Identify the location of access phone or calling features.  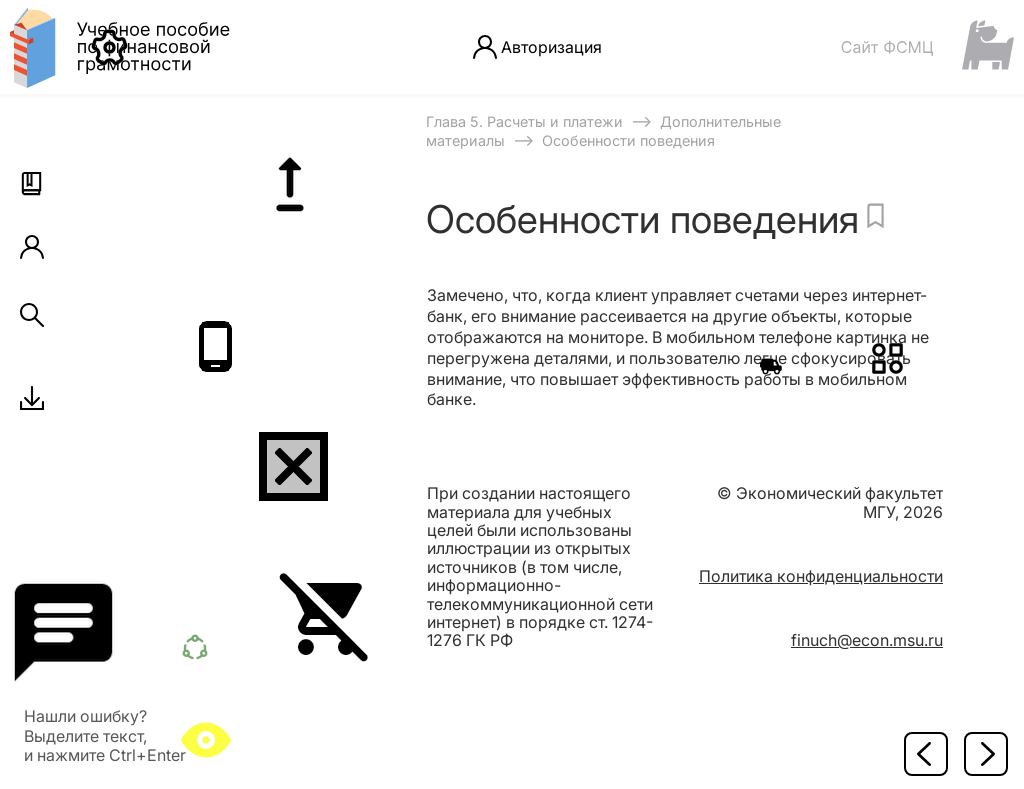
(215, 346).